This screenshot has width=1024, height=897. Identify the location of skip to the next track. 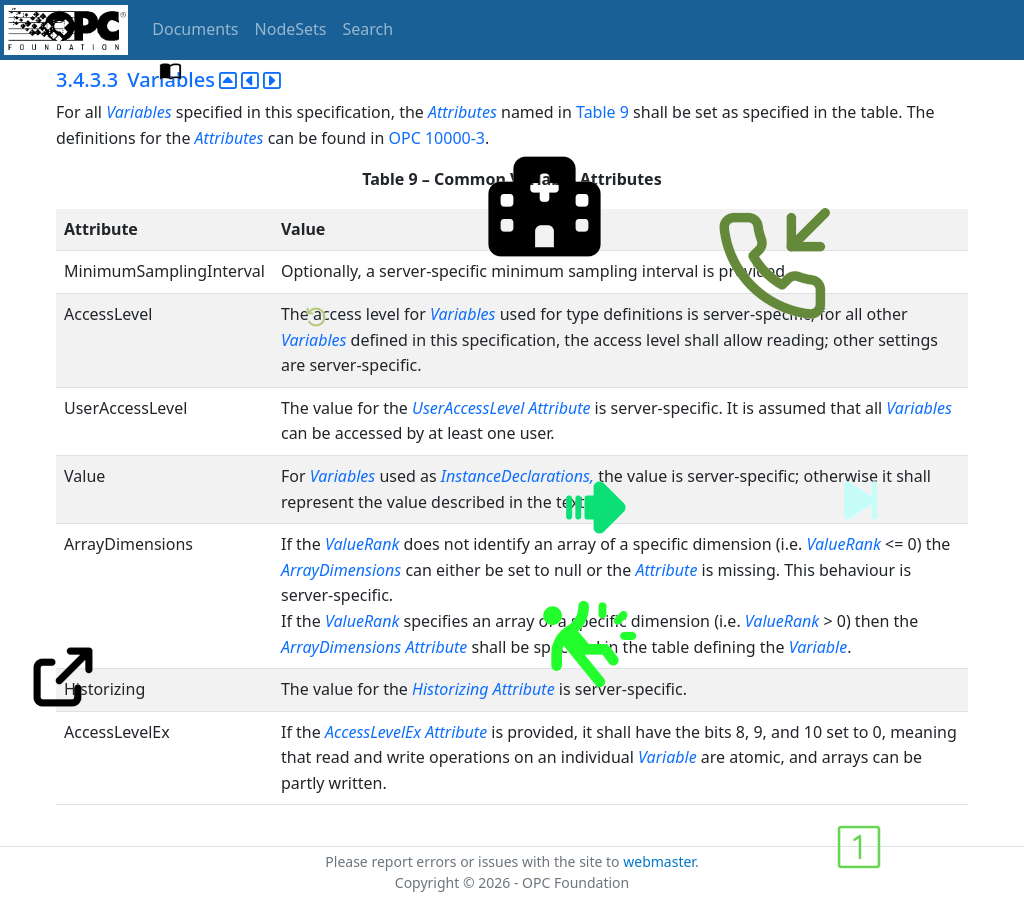
(860, 500).